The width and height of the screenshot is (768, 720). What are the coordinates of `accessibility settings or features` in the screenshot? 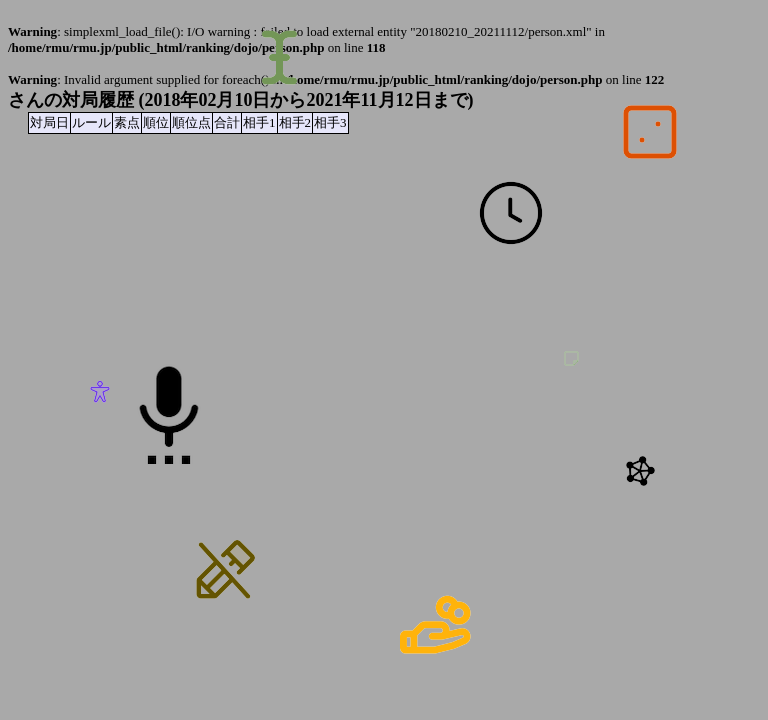 It's located at (100, 392).